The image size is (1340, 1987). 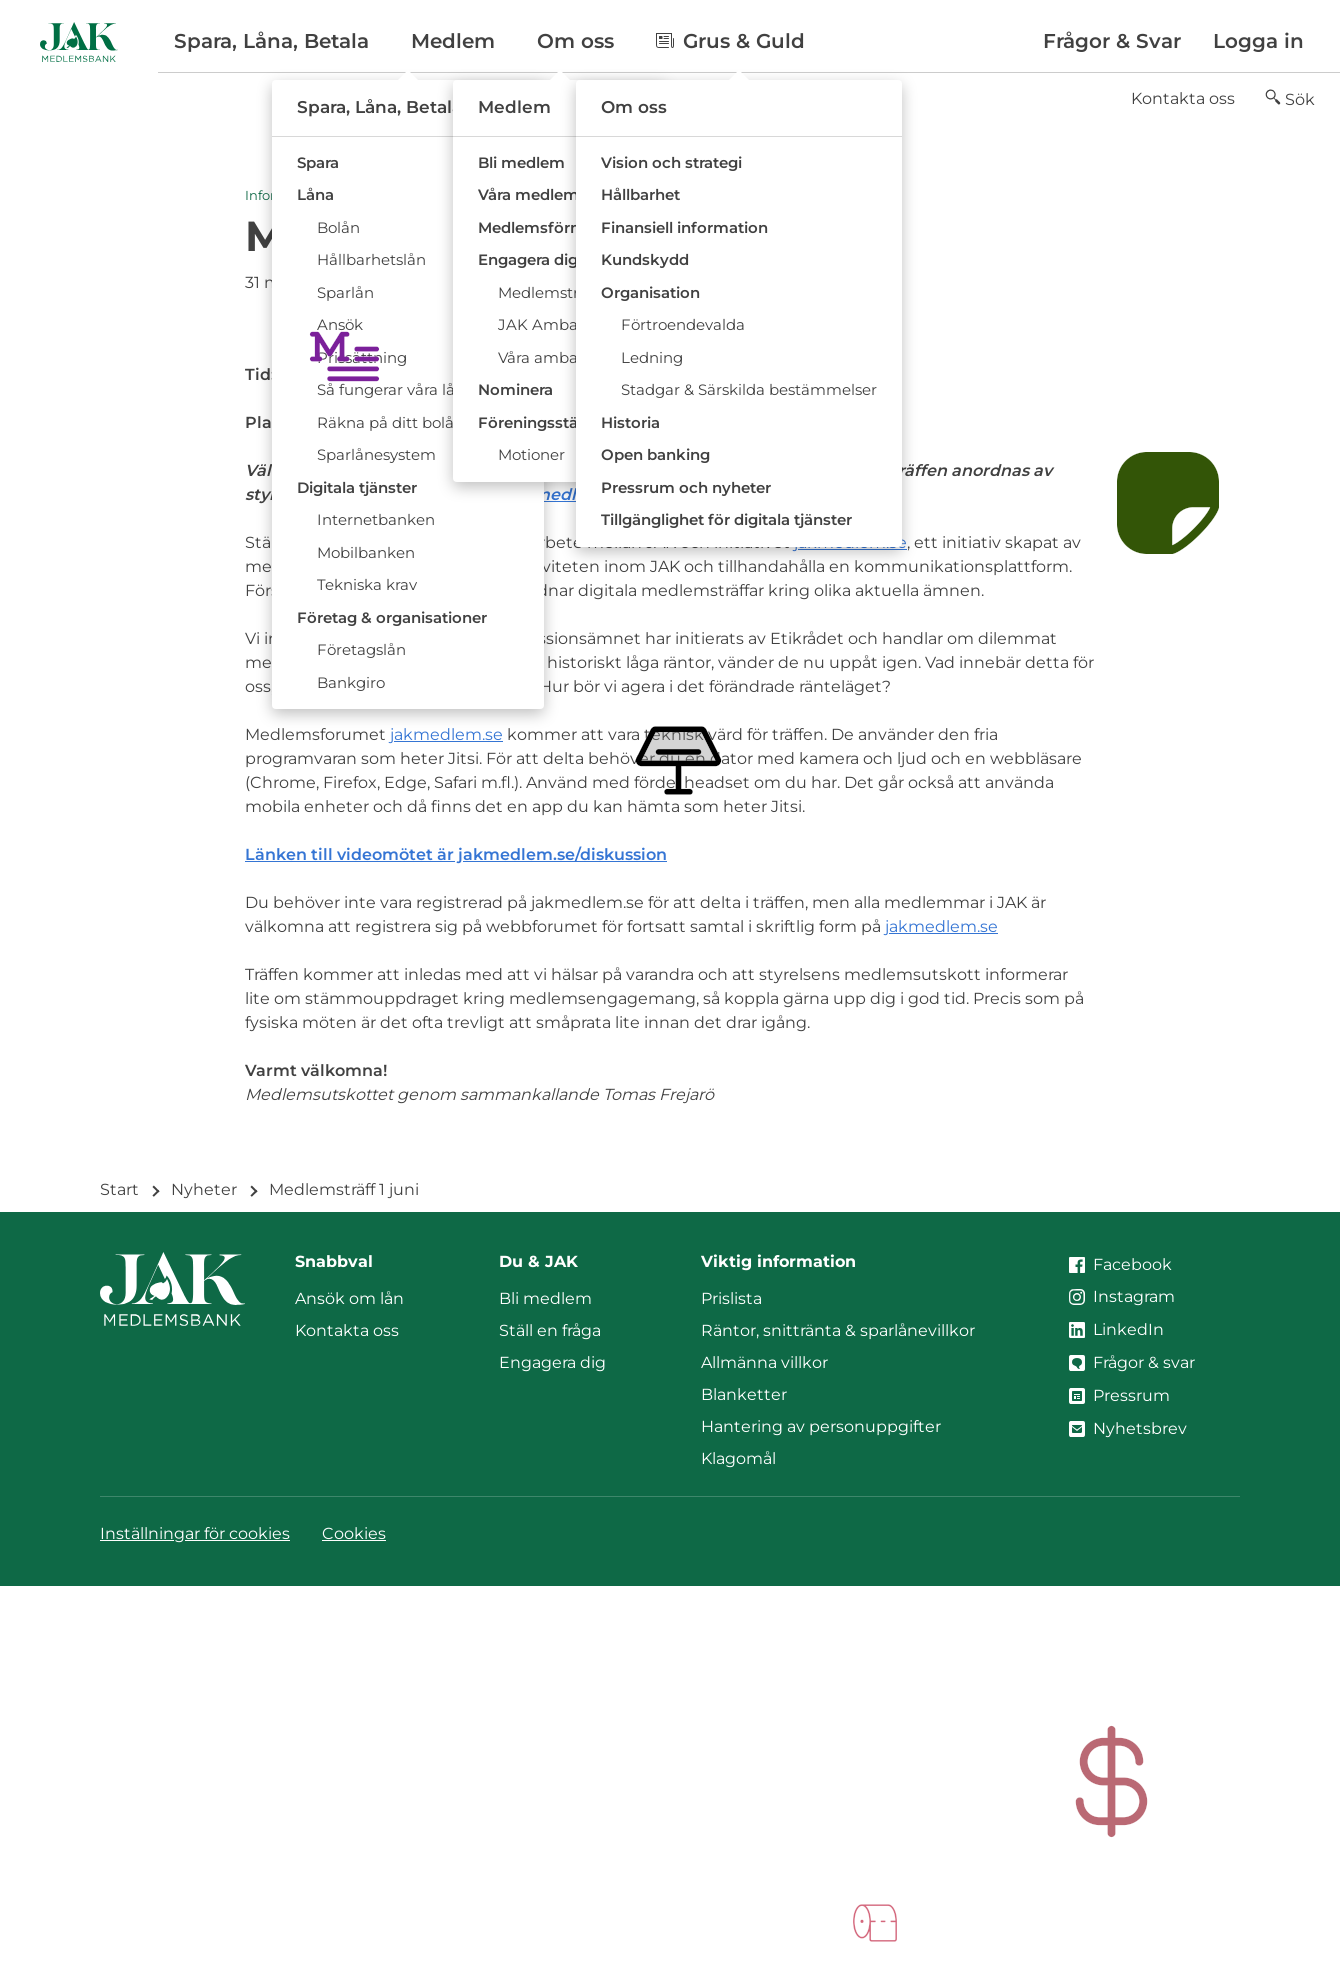 What do you see at coordinates (678, 760) in the screenshot?
I see `access presentation or speaker mode` at bounding box center [678, 760].